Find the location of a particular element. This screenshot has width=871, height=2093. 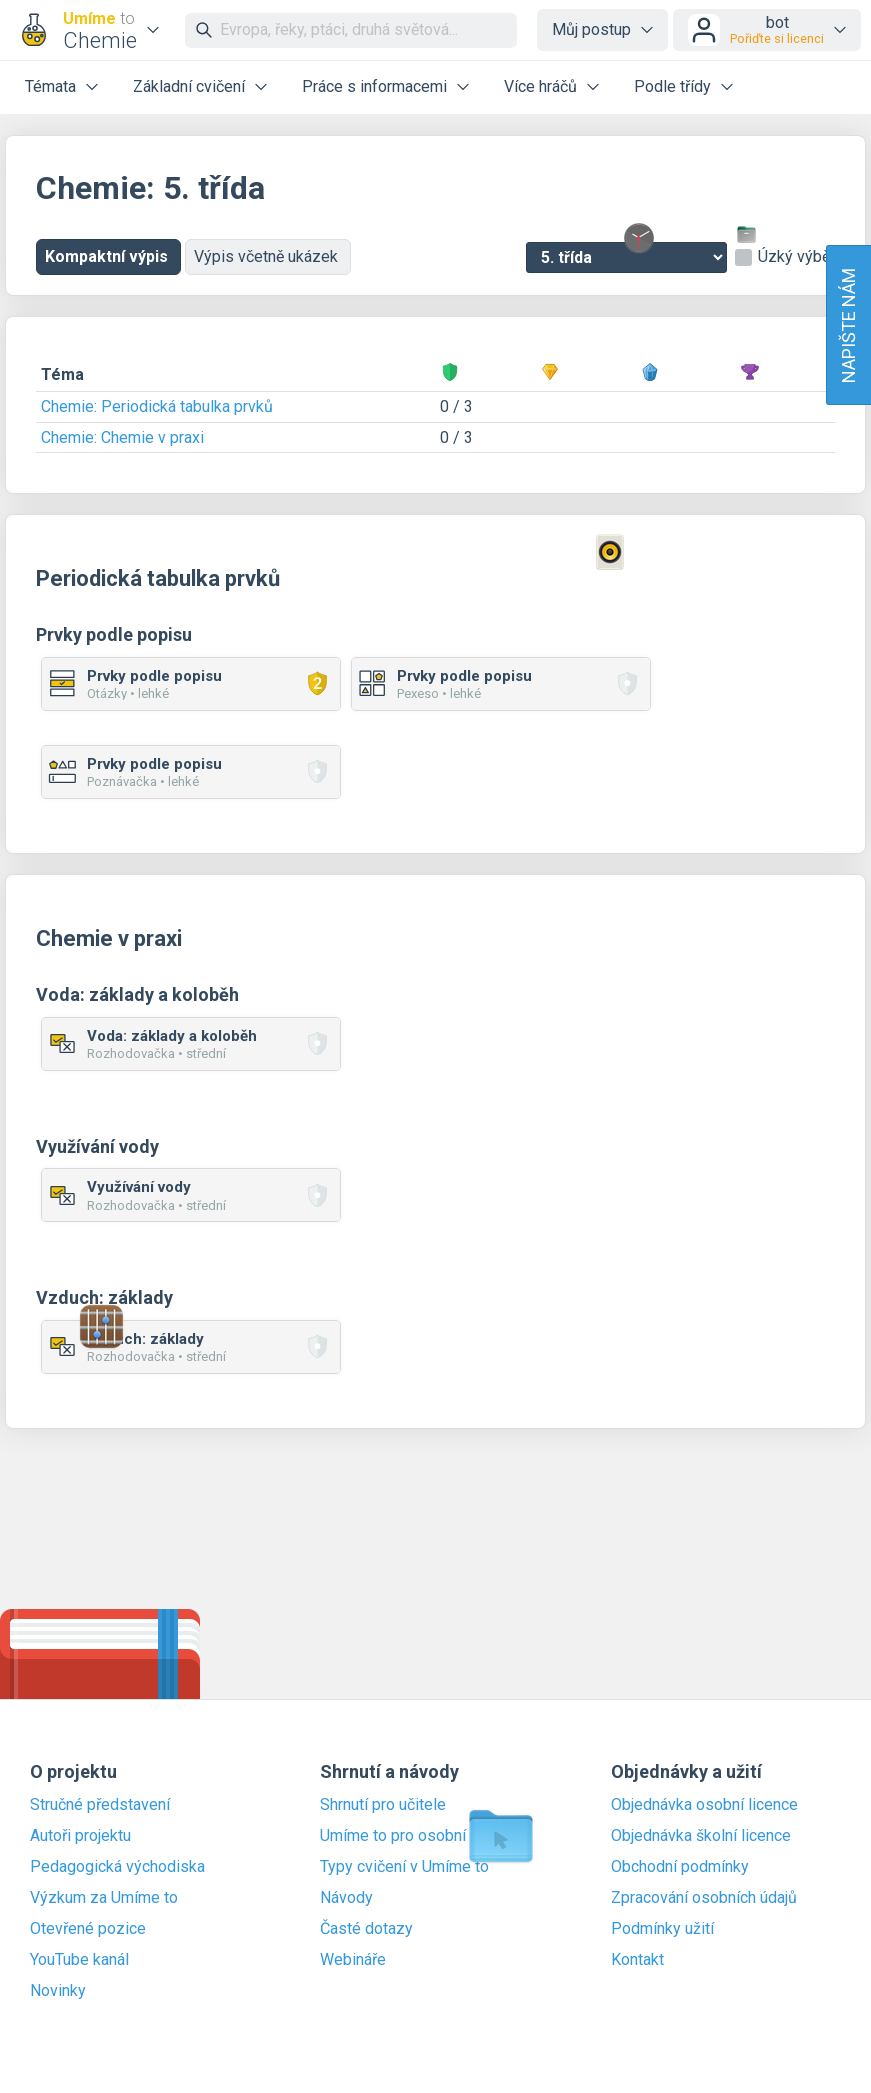

open the file manager application is located at coordinates (746, 234).